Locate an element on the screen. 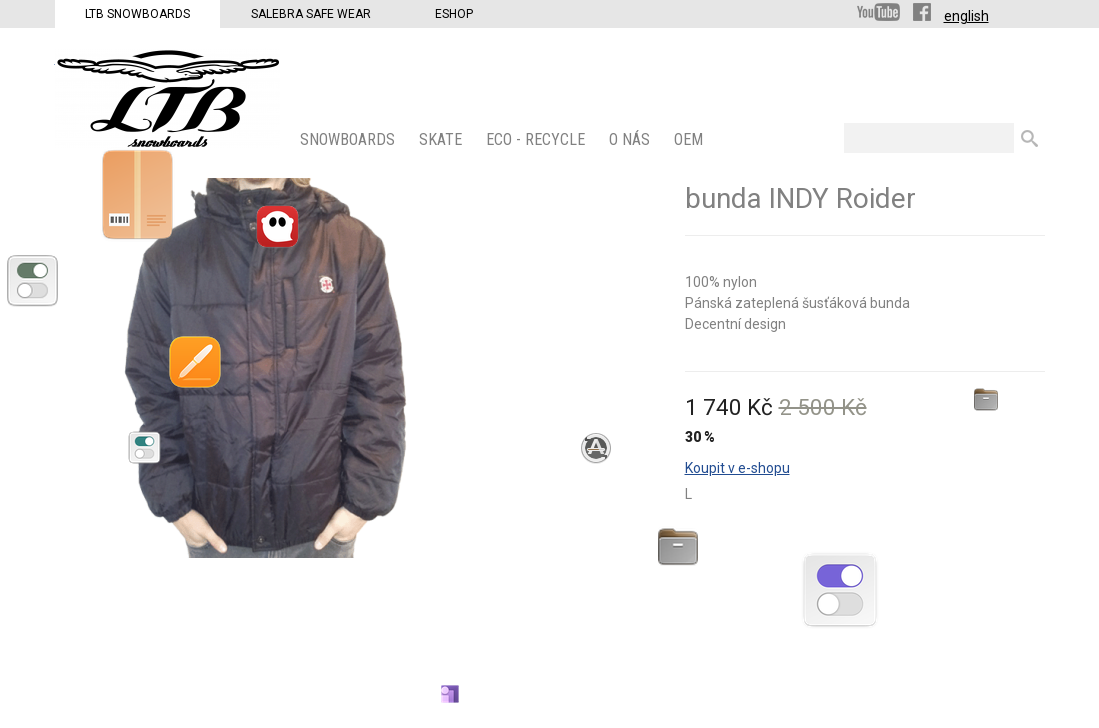  open the file manager application is located at coordinates (678, 546).